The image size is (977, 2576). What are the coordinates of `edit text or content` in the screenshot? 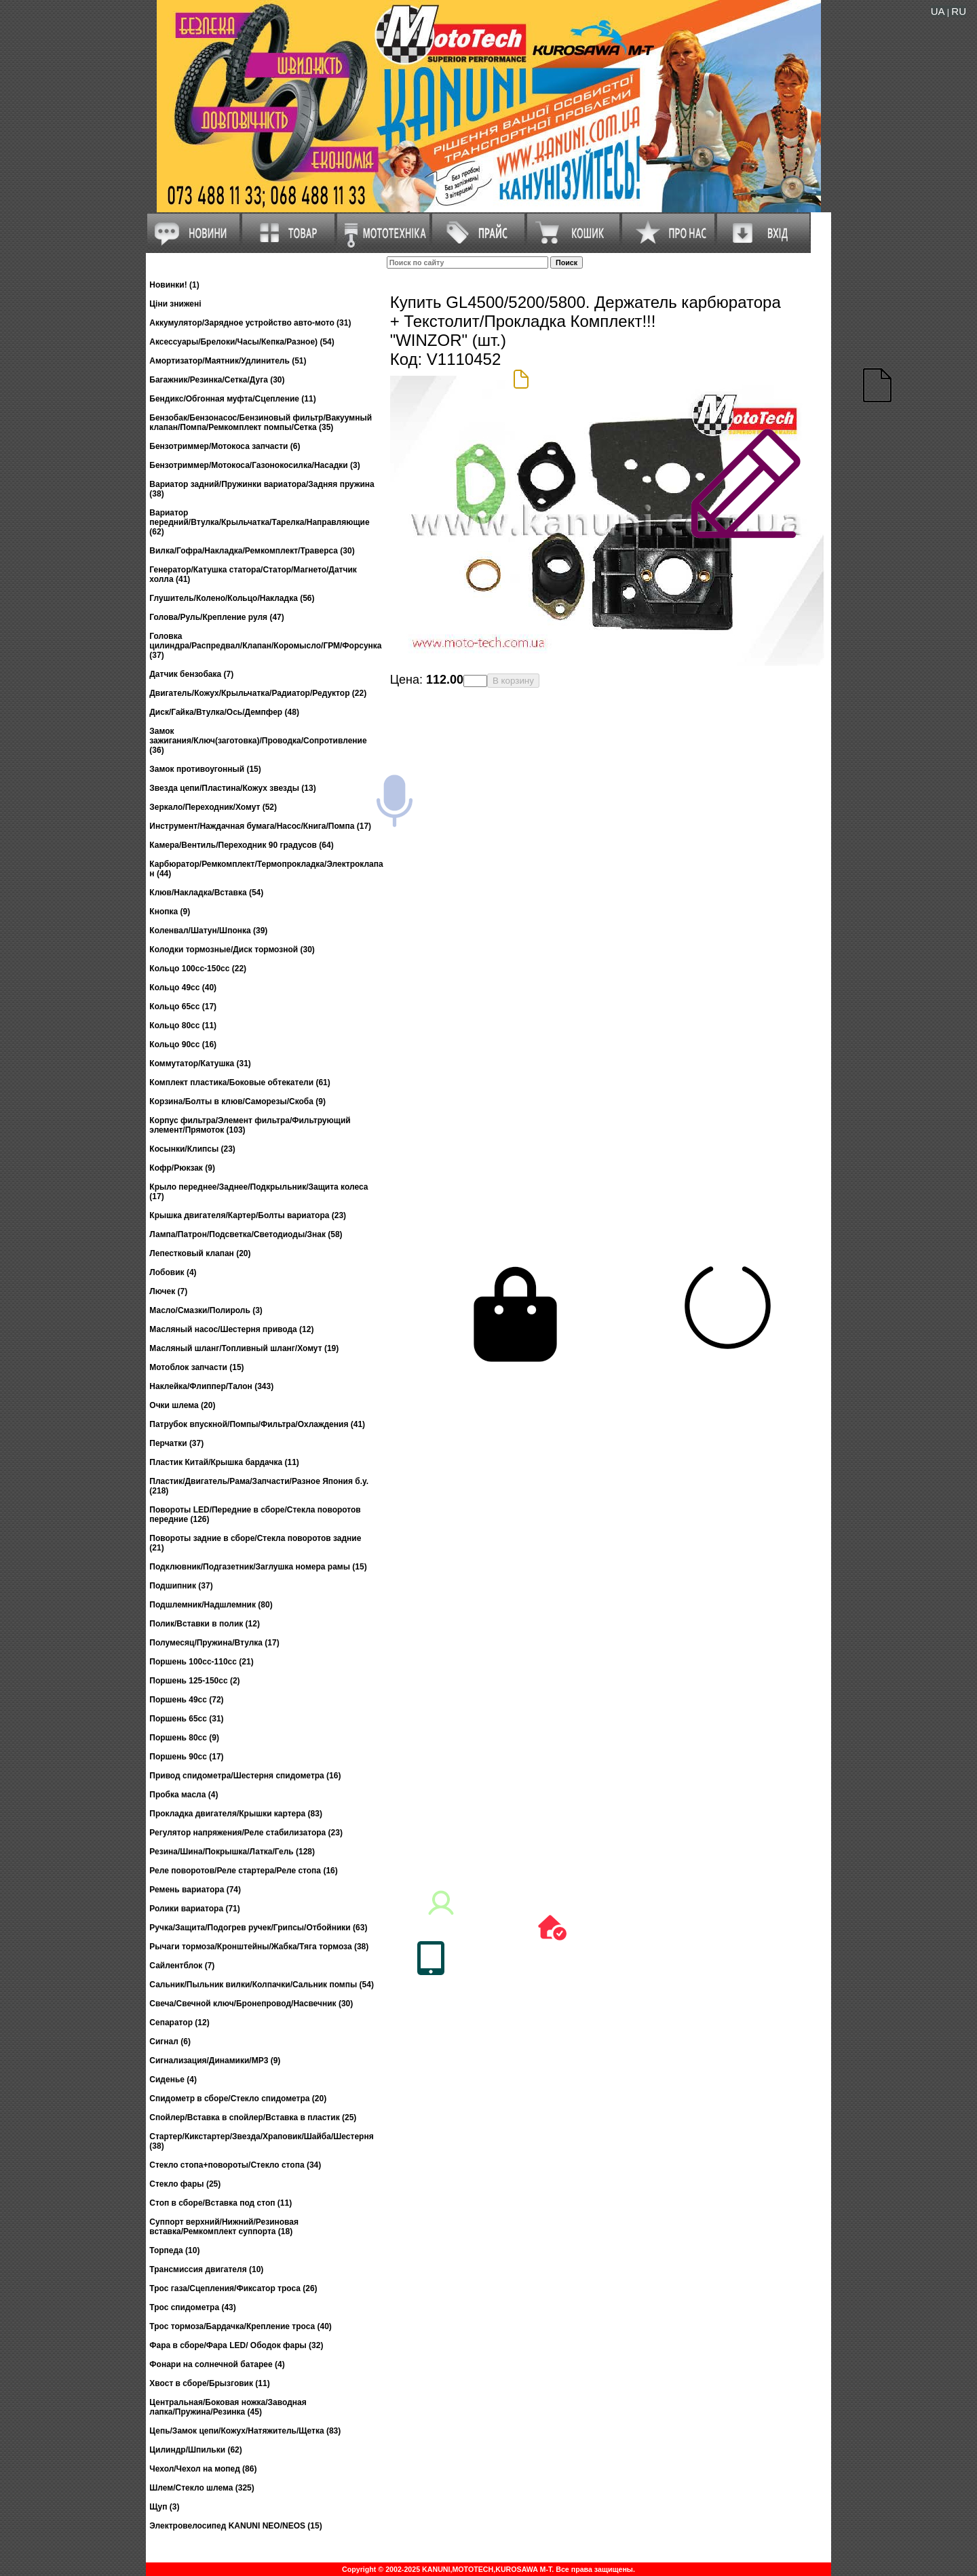 It's located at (744, 486).